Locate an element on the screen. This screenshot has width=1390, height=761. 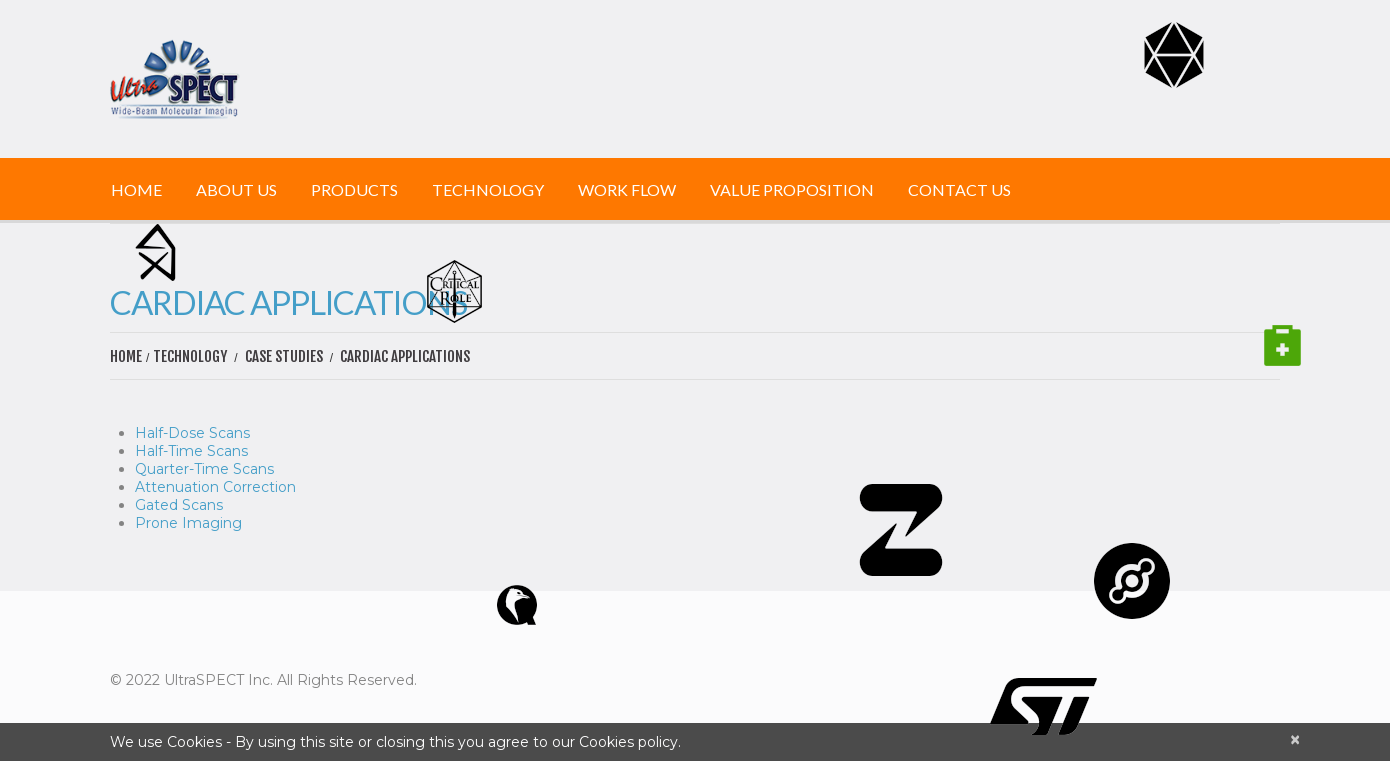
clever cloud platform logo is located at coordinates (1174, 55).